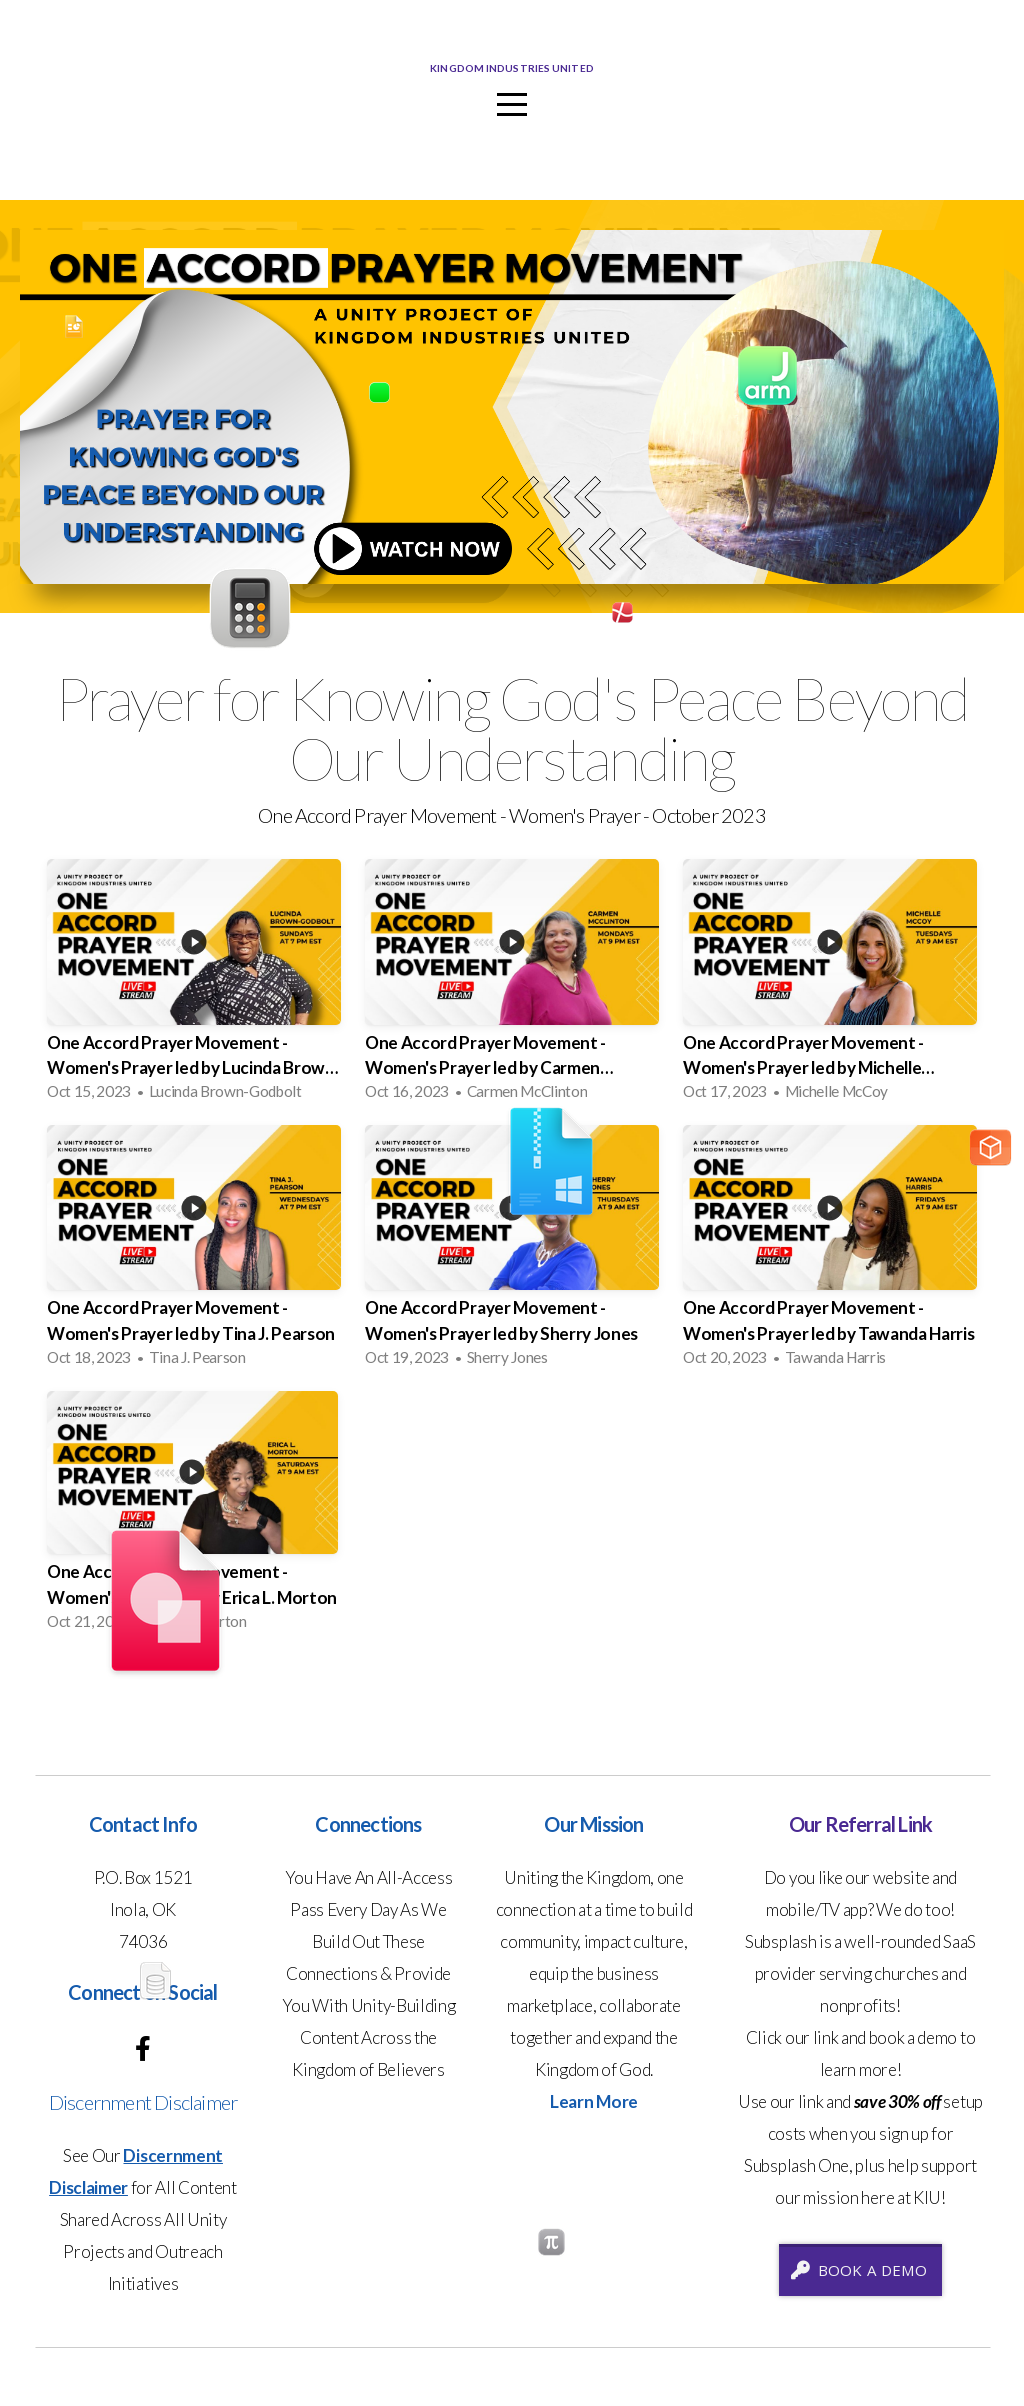 The height and width of the screenshot is (2406, 1024). Describe the element at coordinates (622, 612) in the screenshot. I see `open wineglass app for managing wine/windows applications` at that location.